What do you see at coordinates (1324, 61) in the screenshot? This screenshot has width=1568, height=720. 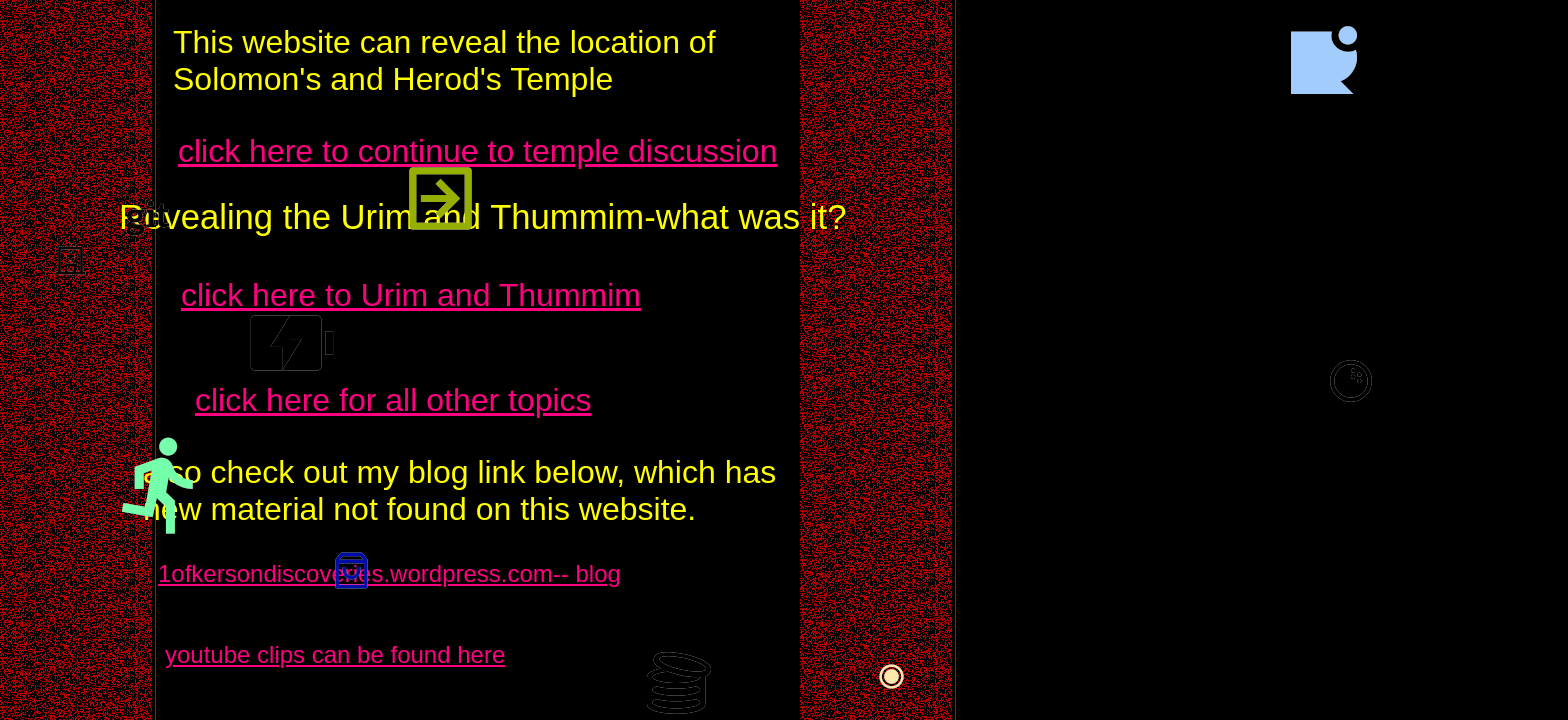 I see `remixicon logo` at bounding box center [1324, 61].